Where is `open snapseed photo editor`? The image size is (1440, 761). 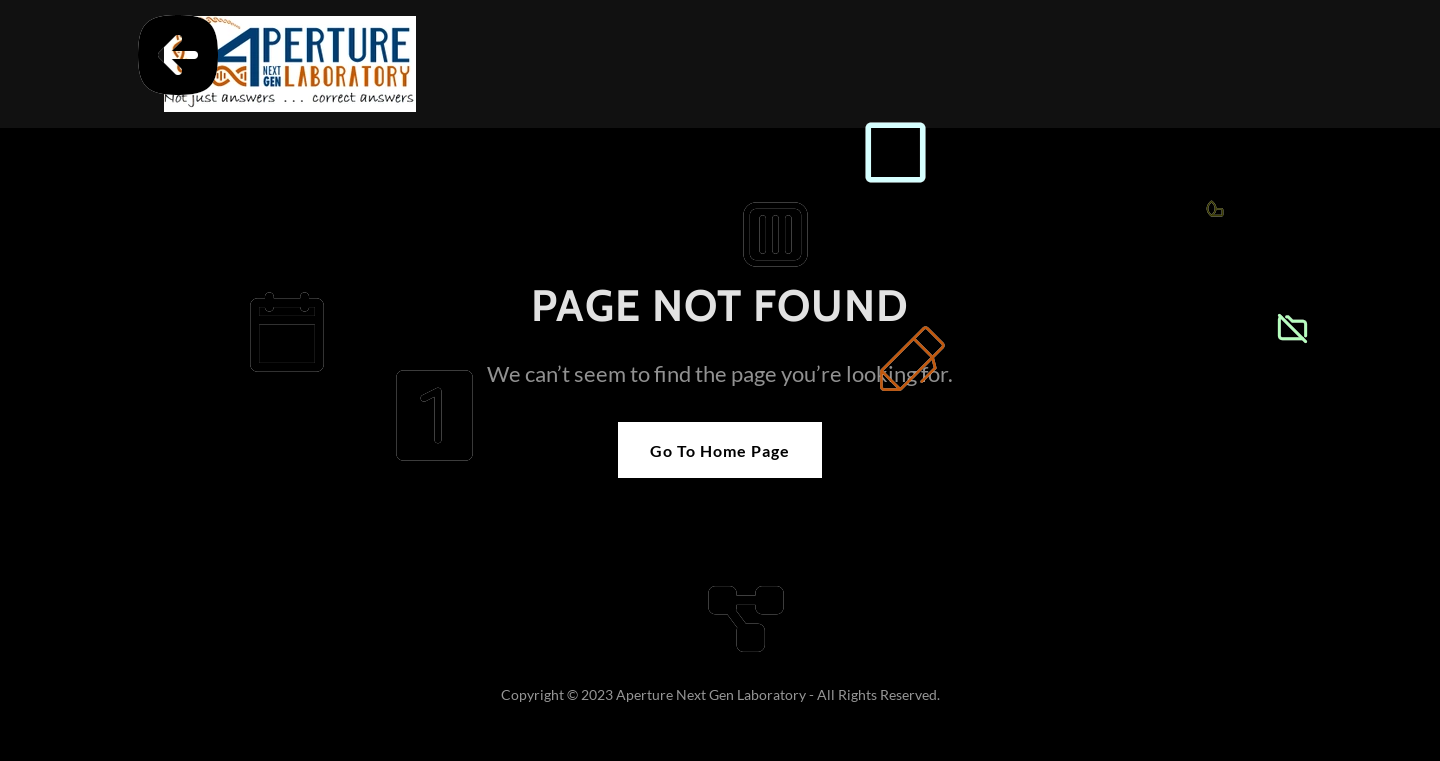 open snapseed photo editor is located at coordinates (1215, 209).